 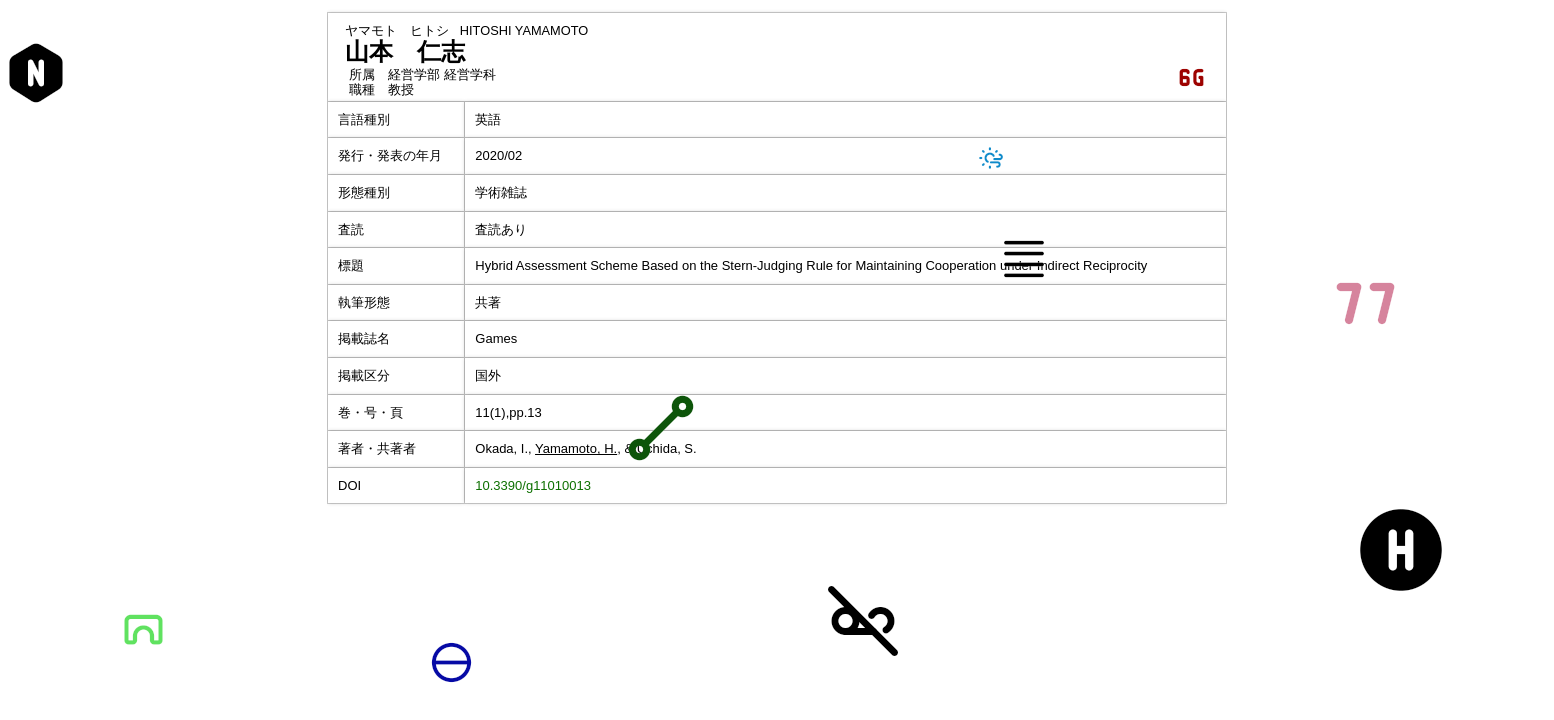 What do you see at coordinates (991, 158) in the screenshot?
I see `view current weather conditions` at bounding box center [991, 158].